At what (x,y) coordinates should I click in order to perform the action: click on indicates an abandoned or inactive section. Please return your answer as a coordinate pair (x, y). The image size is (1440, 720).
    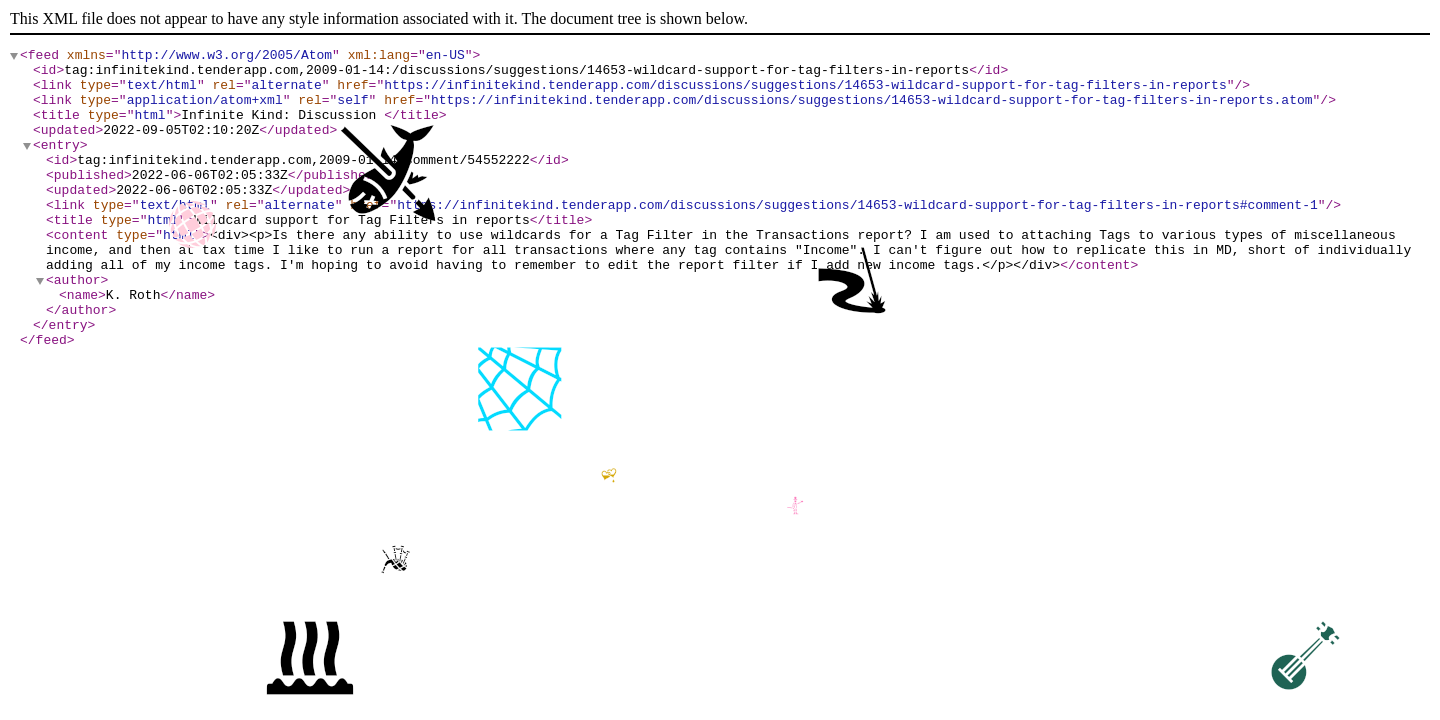
    Looking at the image, I should click on (520, 389).